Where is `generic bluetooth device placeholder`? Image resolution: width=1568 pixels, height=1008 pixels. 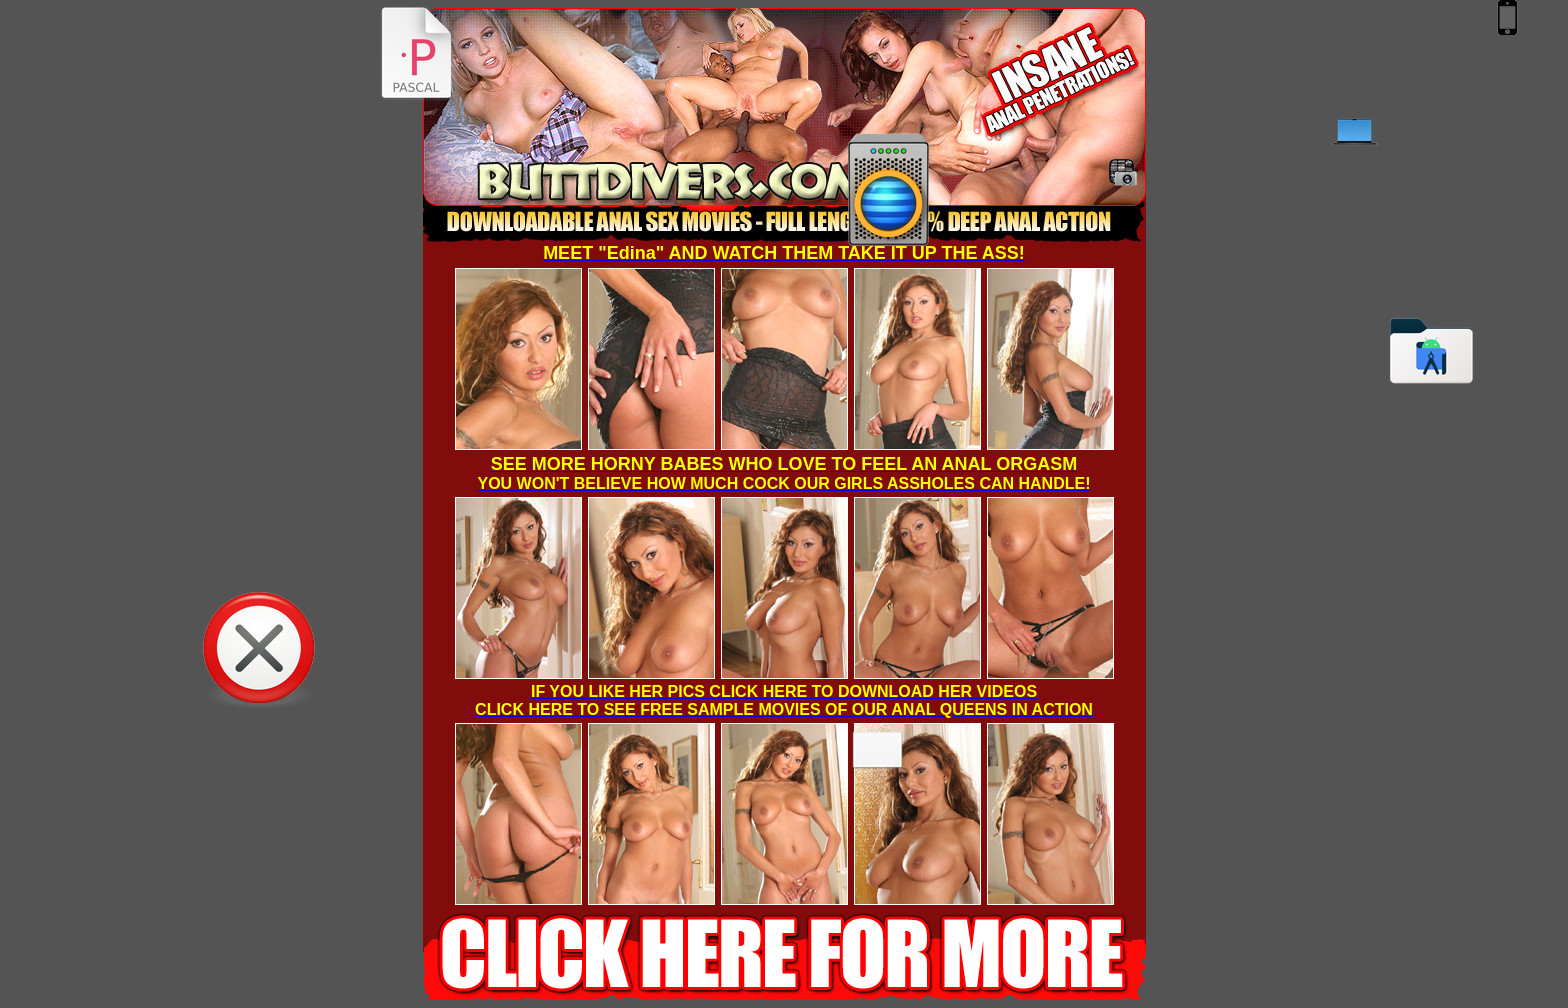
generic bluetooth device placeholder is located at coordinates (877, 749).